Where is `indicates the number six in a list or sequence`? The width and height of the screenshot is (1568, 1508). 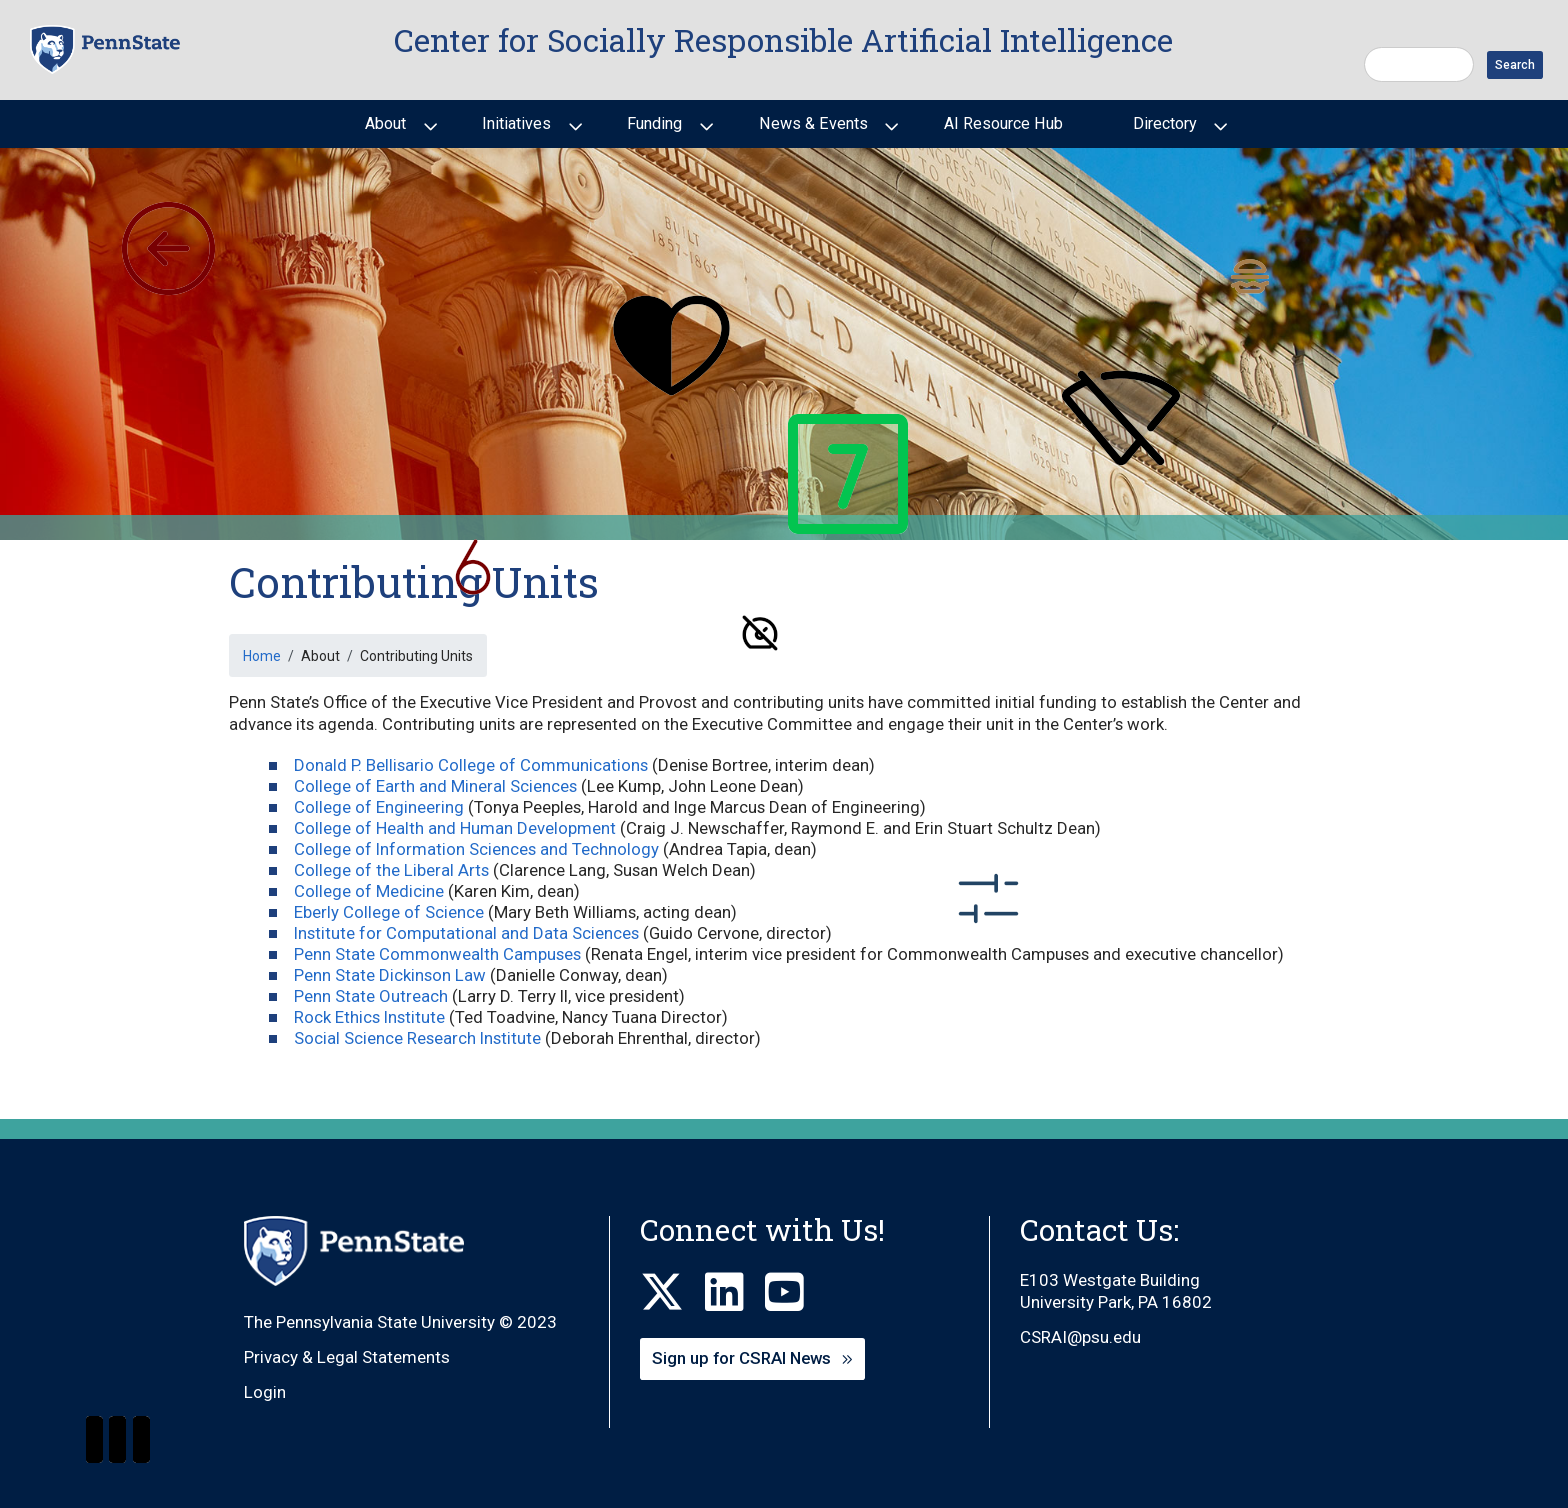 indicates the number six in a list or sequence is located at coordinates (473, 567).